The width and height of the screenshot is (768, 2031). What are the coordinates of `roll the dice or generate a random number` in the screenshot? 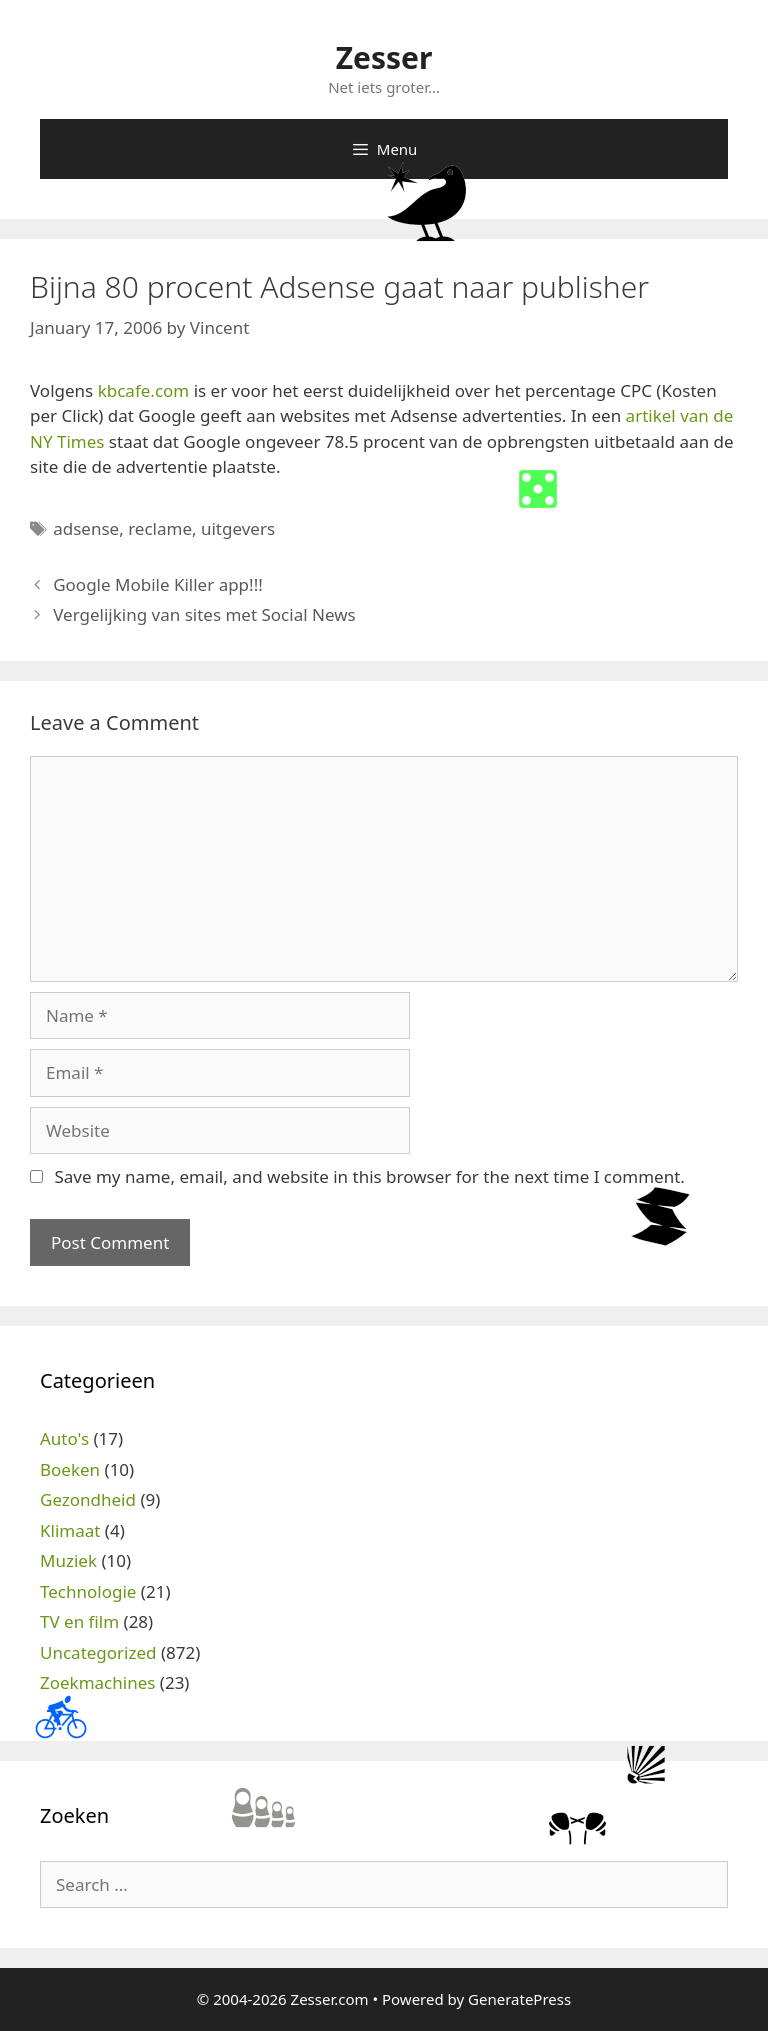 It's located at (538, 489).